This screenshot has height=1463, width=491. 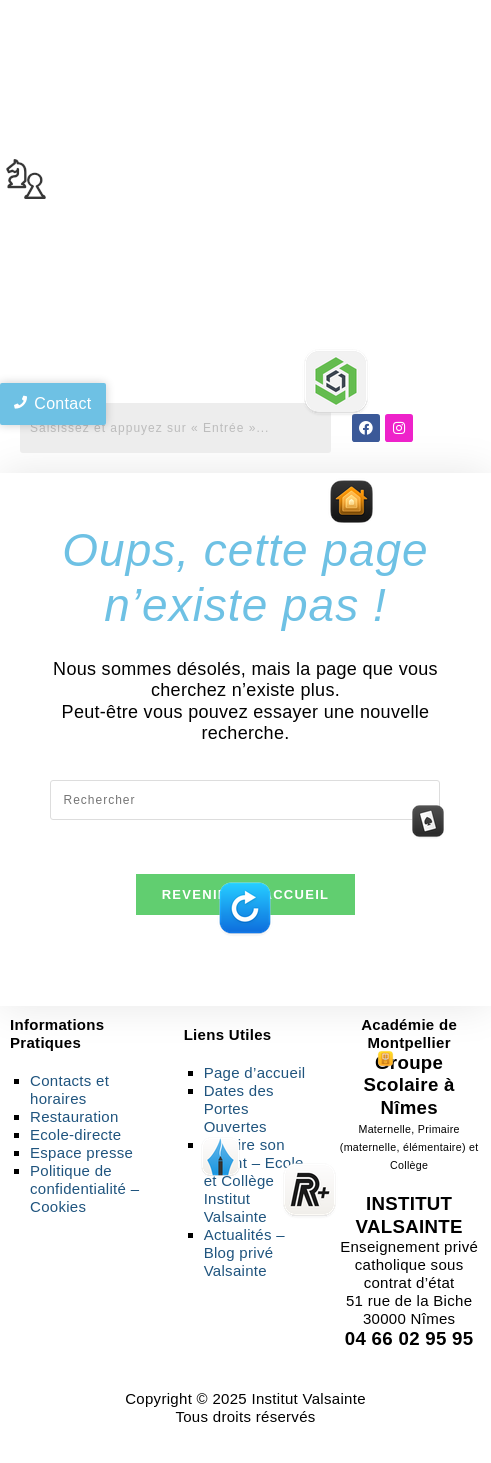 I want to click on open chess game application, so click(x=26, y=179).